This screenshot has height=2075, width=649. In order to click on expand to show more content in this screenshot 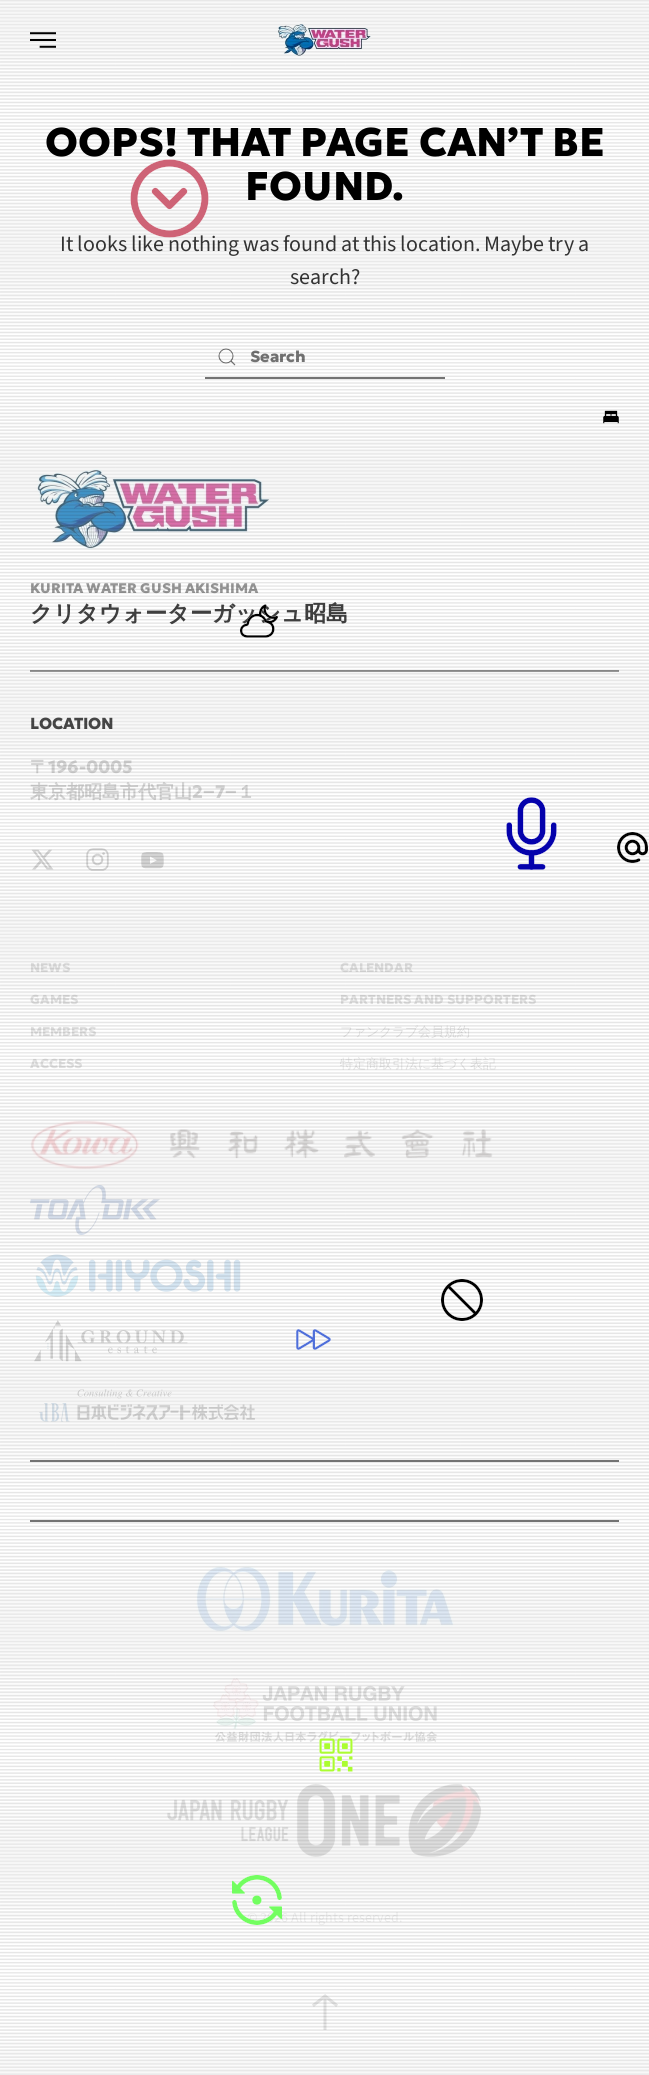, I will do `click(169, 198)`.